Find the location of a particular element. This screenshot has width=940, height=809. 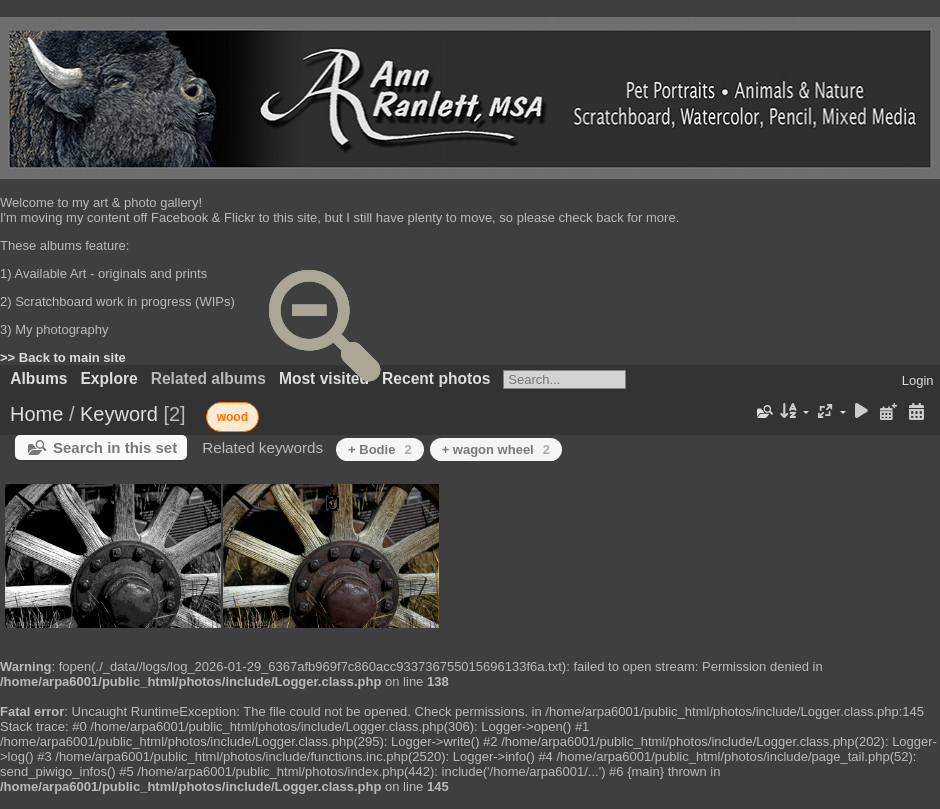

zoom out to see more content is located at coordinates (326, 327).